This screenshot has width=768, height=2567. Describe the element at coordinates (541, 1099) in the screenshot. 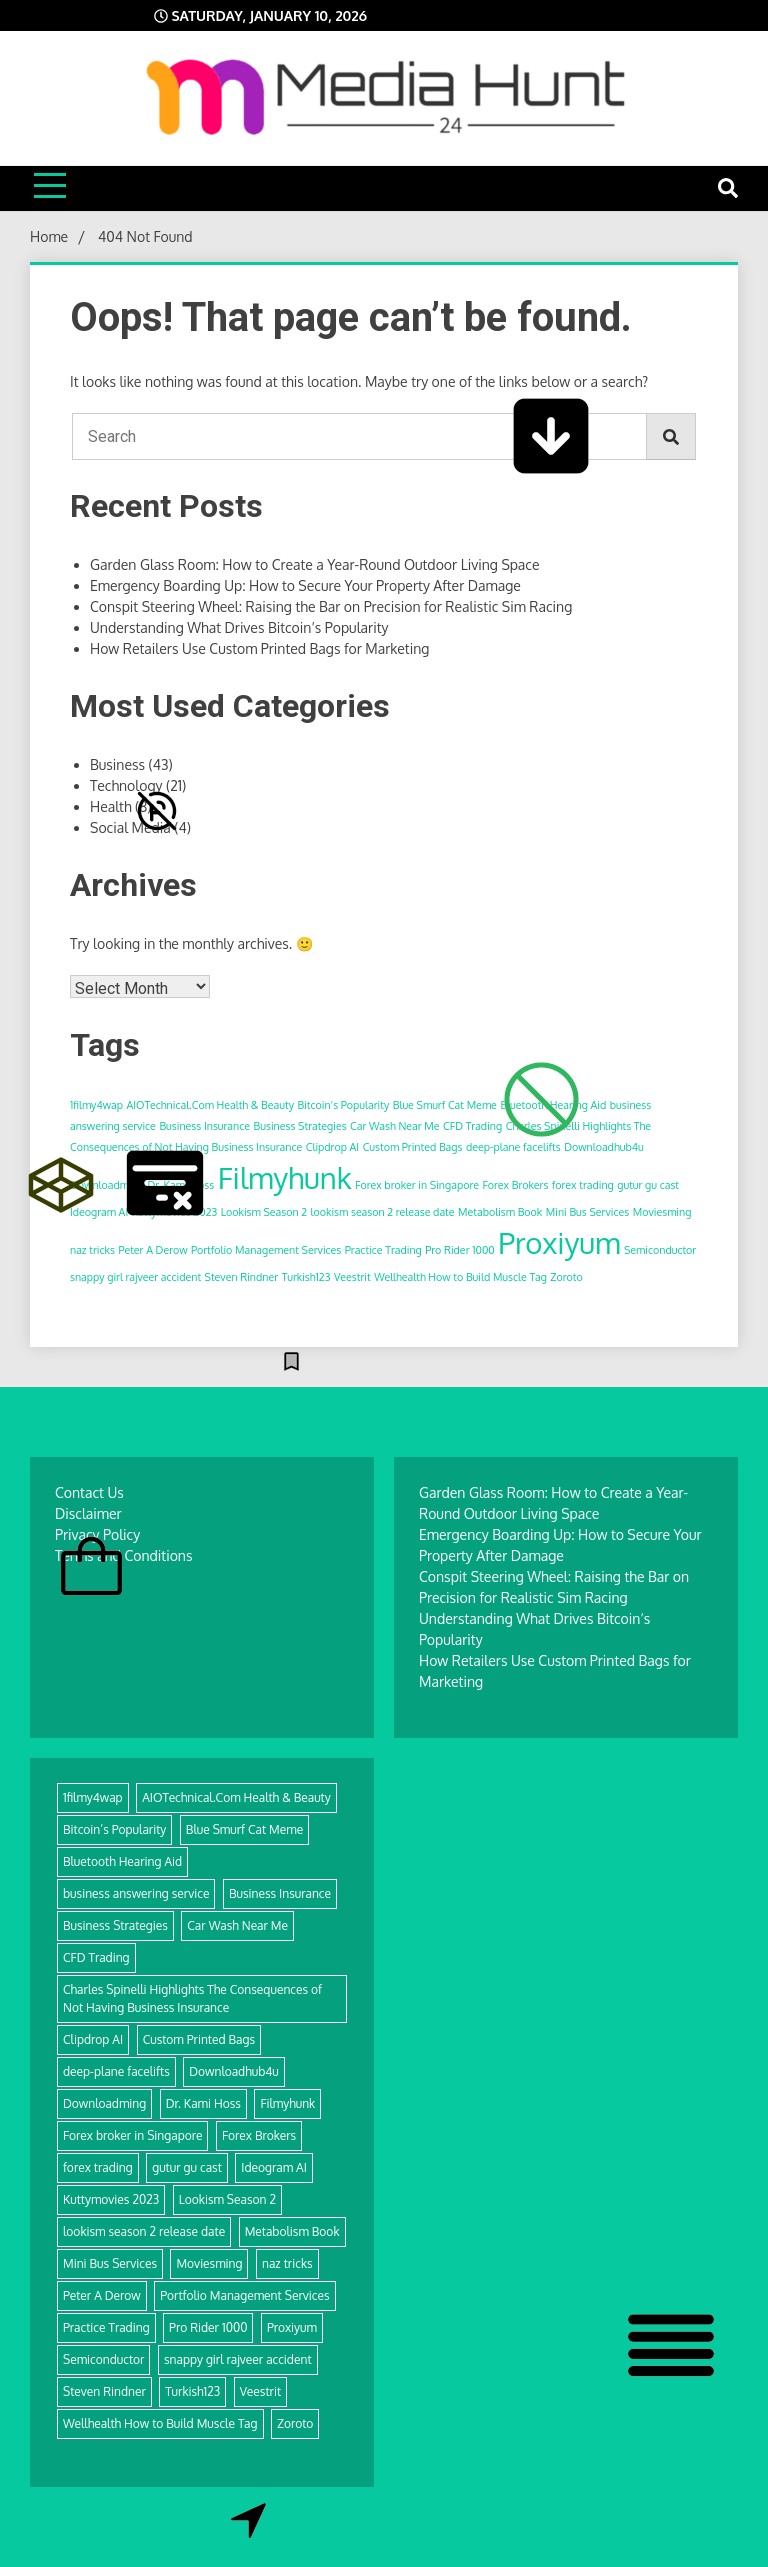

I see `indicates a blocked or prohibited action` at that location.